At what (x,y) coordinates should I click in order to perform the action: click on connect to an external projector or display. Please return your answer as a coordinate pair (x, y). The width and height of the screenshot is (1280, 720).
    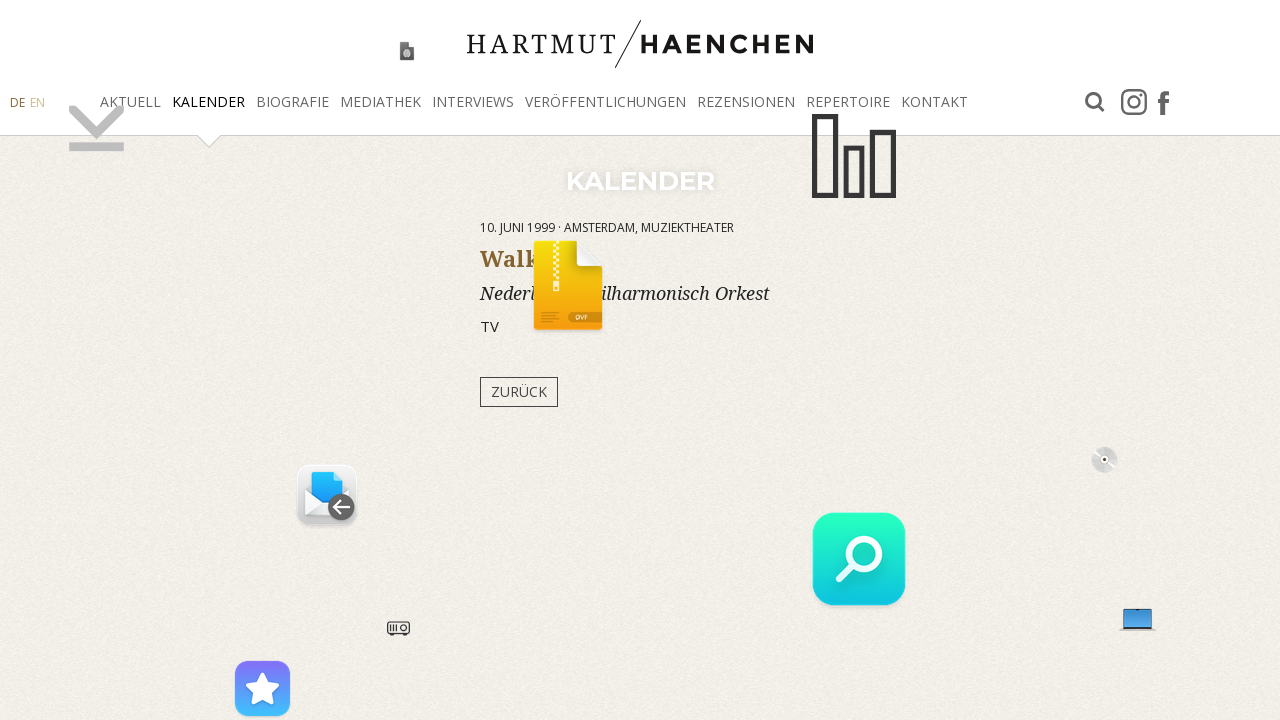
    Looking at the image, I should click on (398, 628).